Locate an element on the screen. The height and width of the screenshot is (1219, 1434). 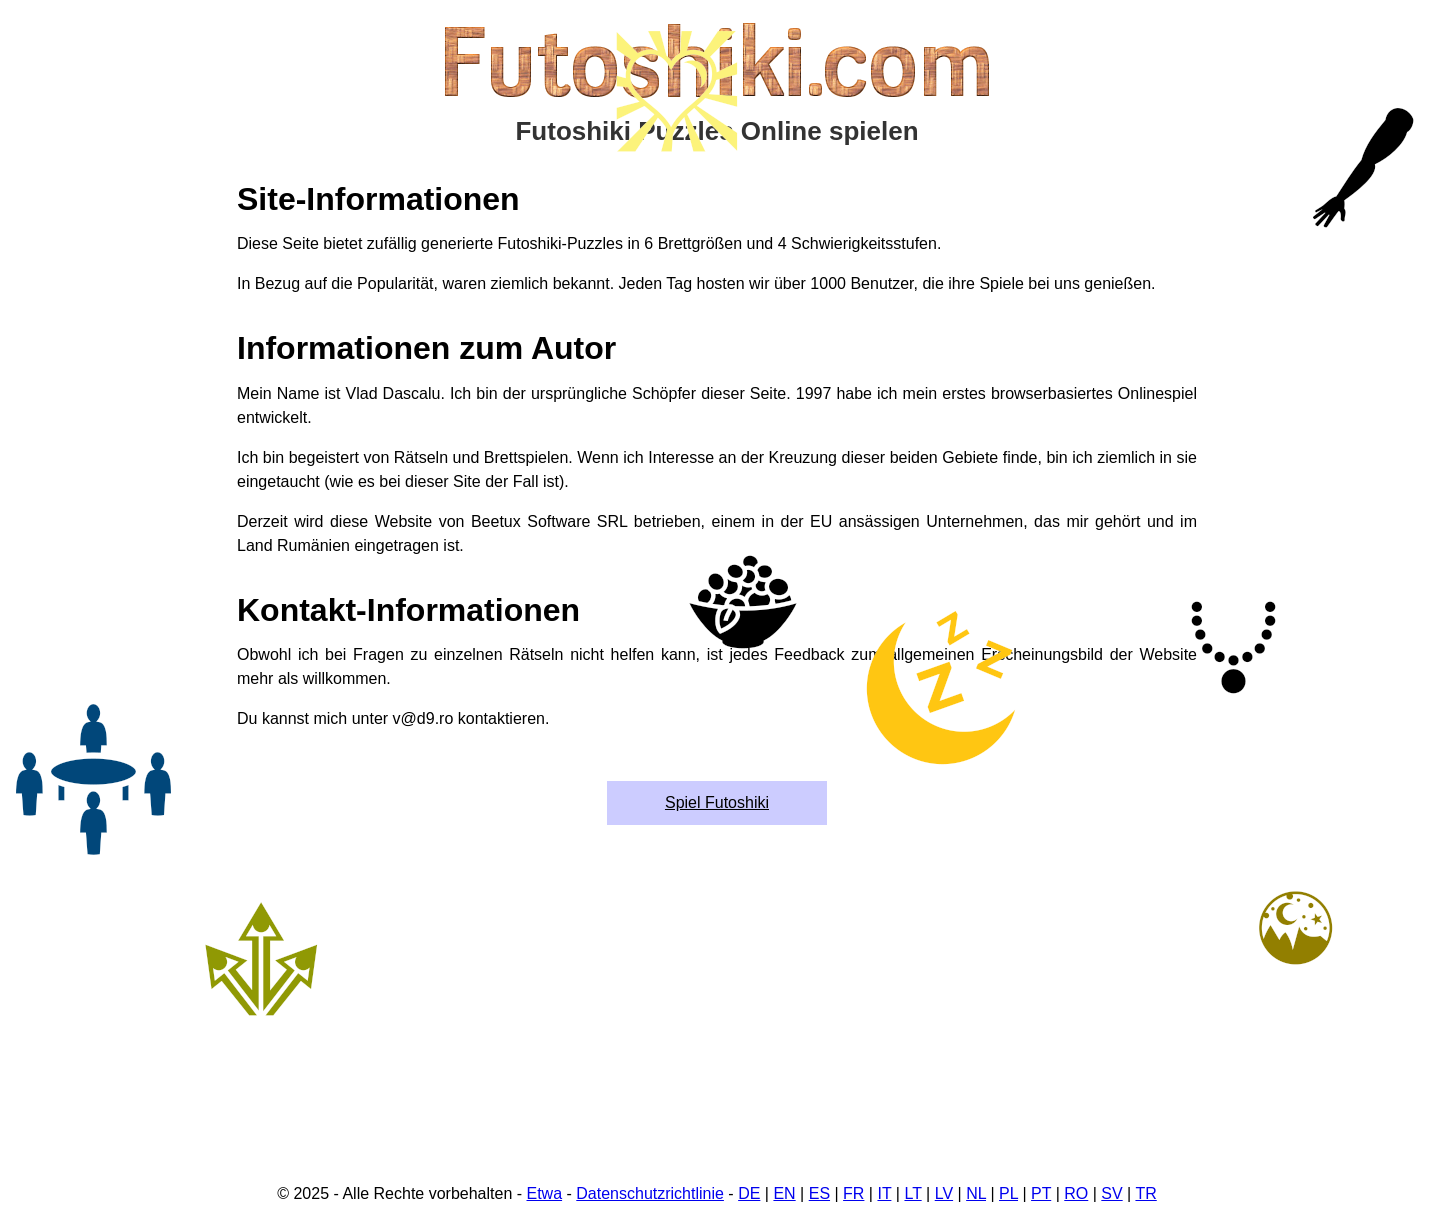
browse jewelry or accessories category is located at coordinates (1233, 647).